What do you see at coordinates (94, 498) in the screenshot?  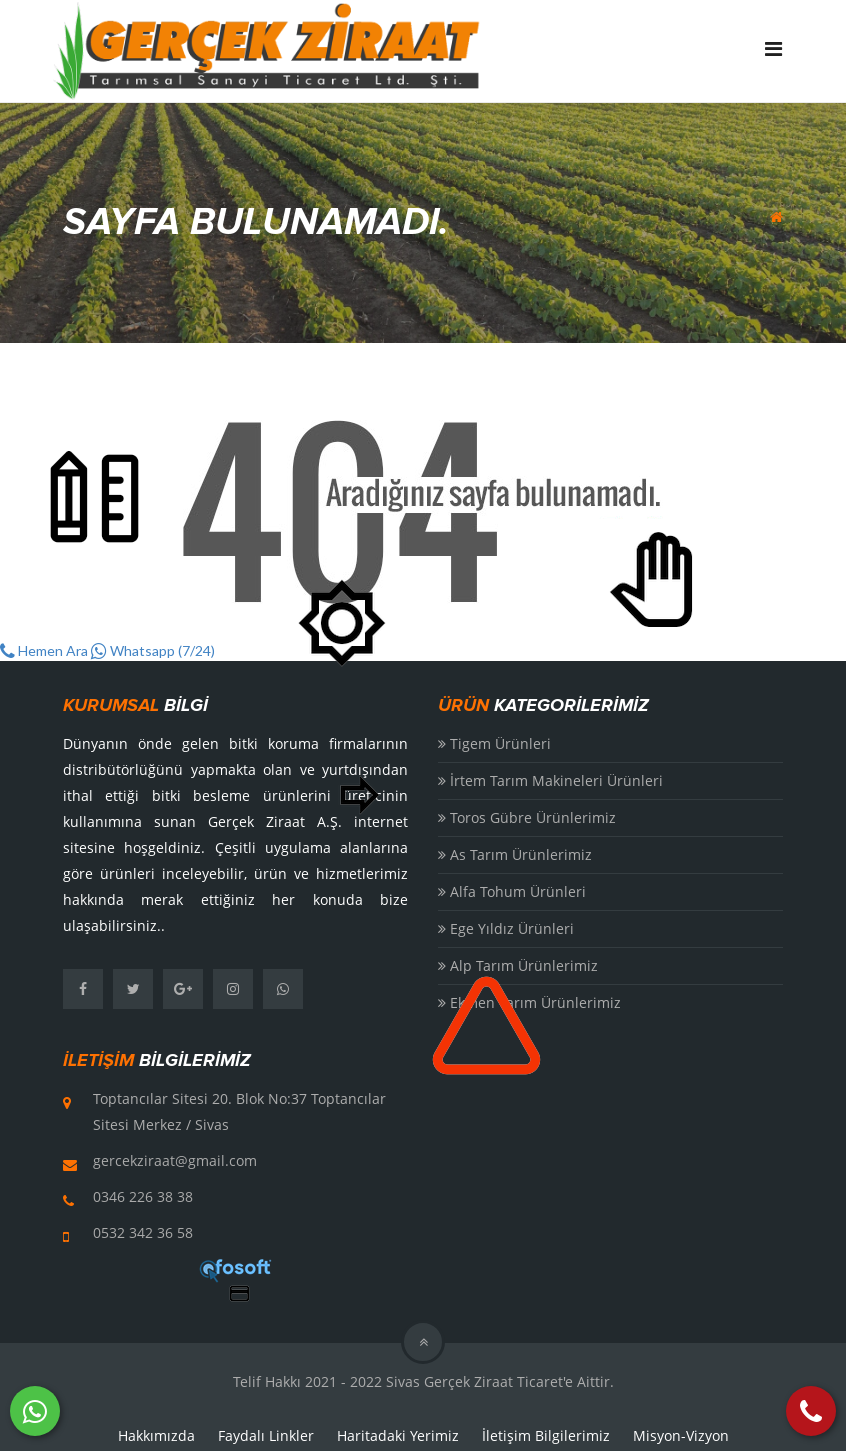 I see `access design or editing tools` at bounding box center [94, 498].